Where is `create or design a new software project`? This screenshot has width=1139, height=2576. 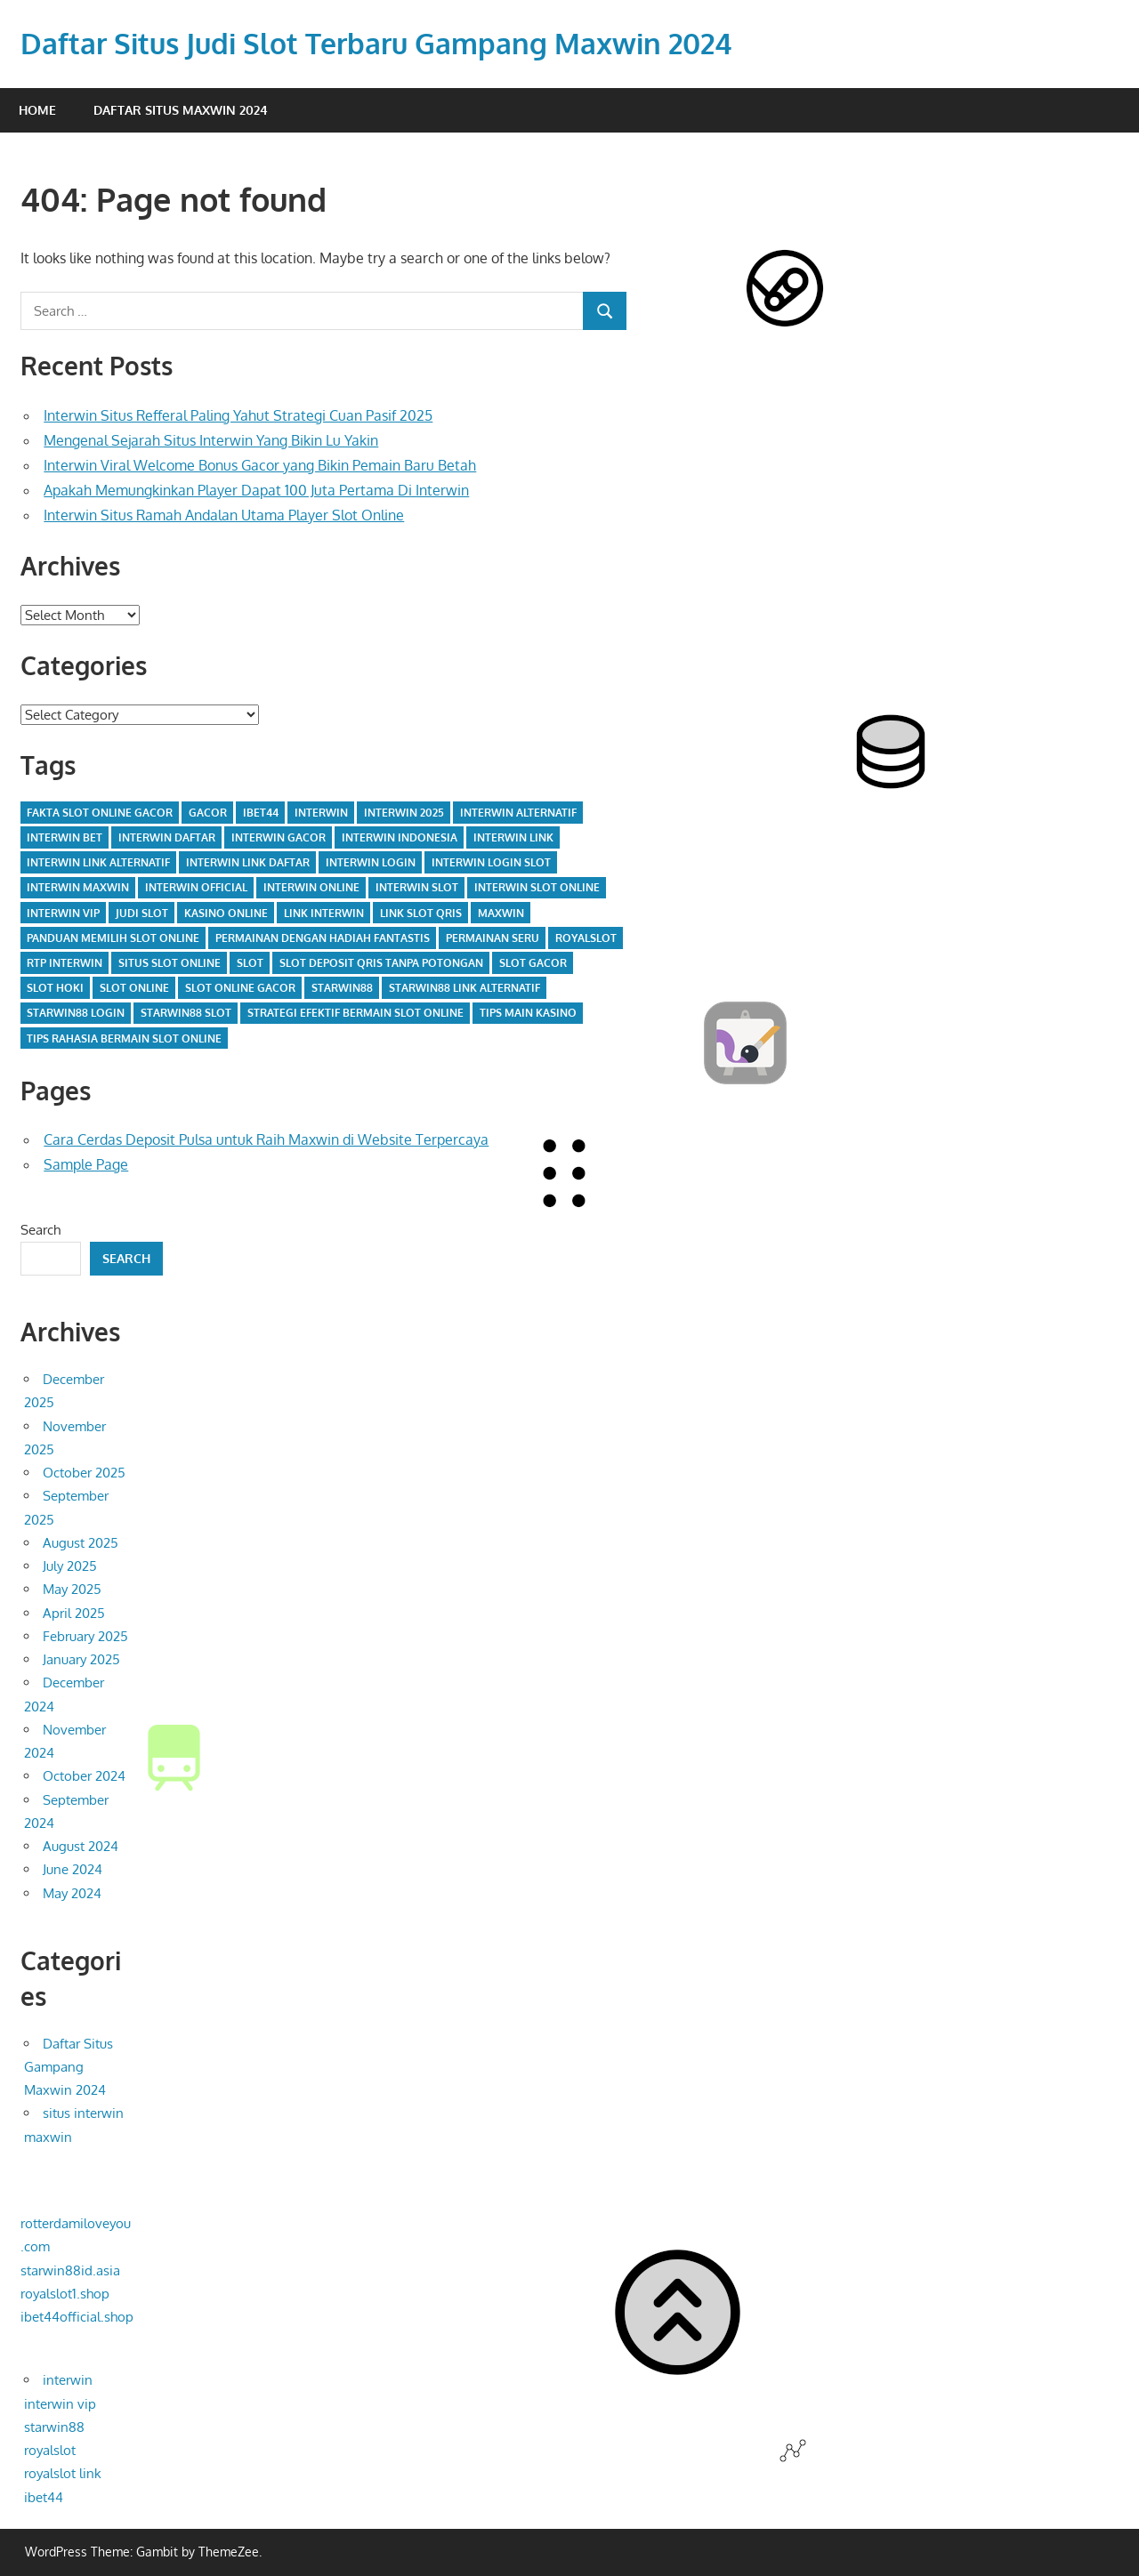 create or design a new software project is located at coordinates (745, 1042).